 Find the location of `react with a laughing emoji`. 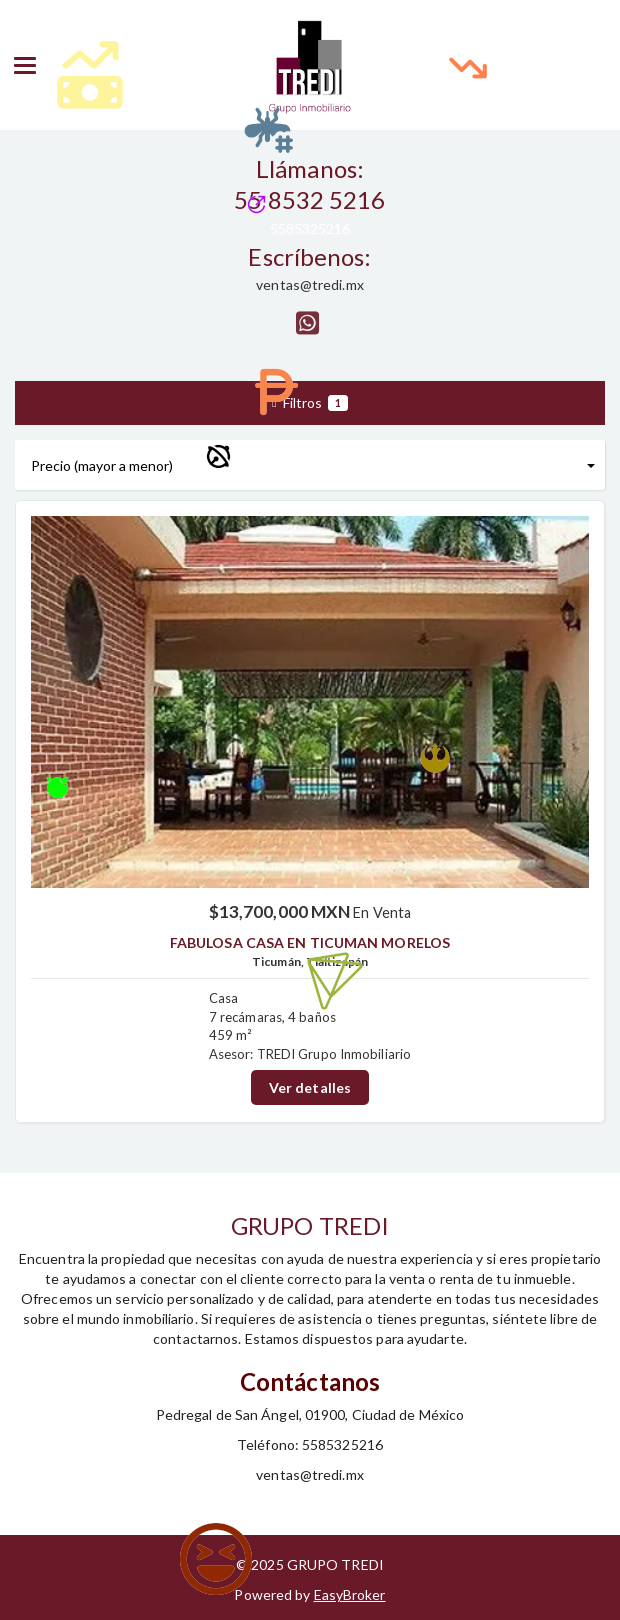

react with a laughing emoji is located at coordinates (216, 1559).